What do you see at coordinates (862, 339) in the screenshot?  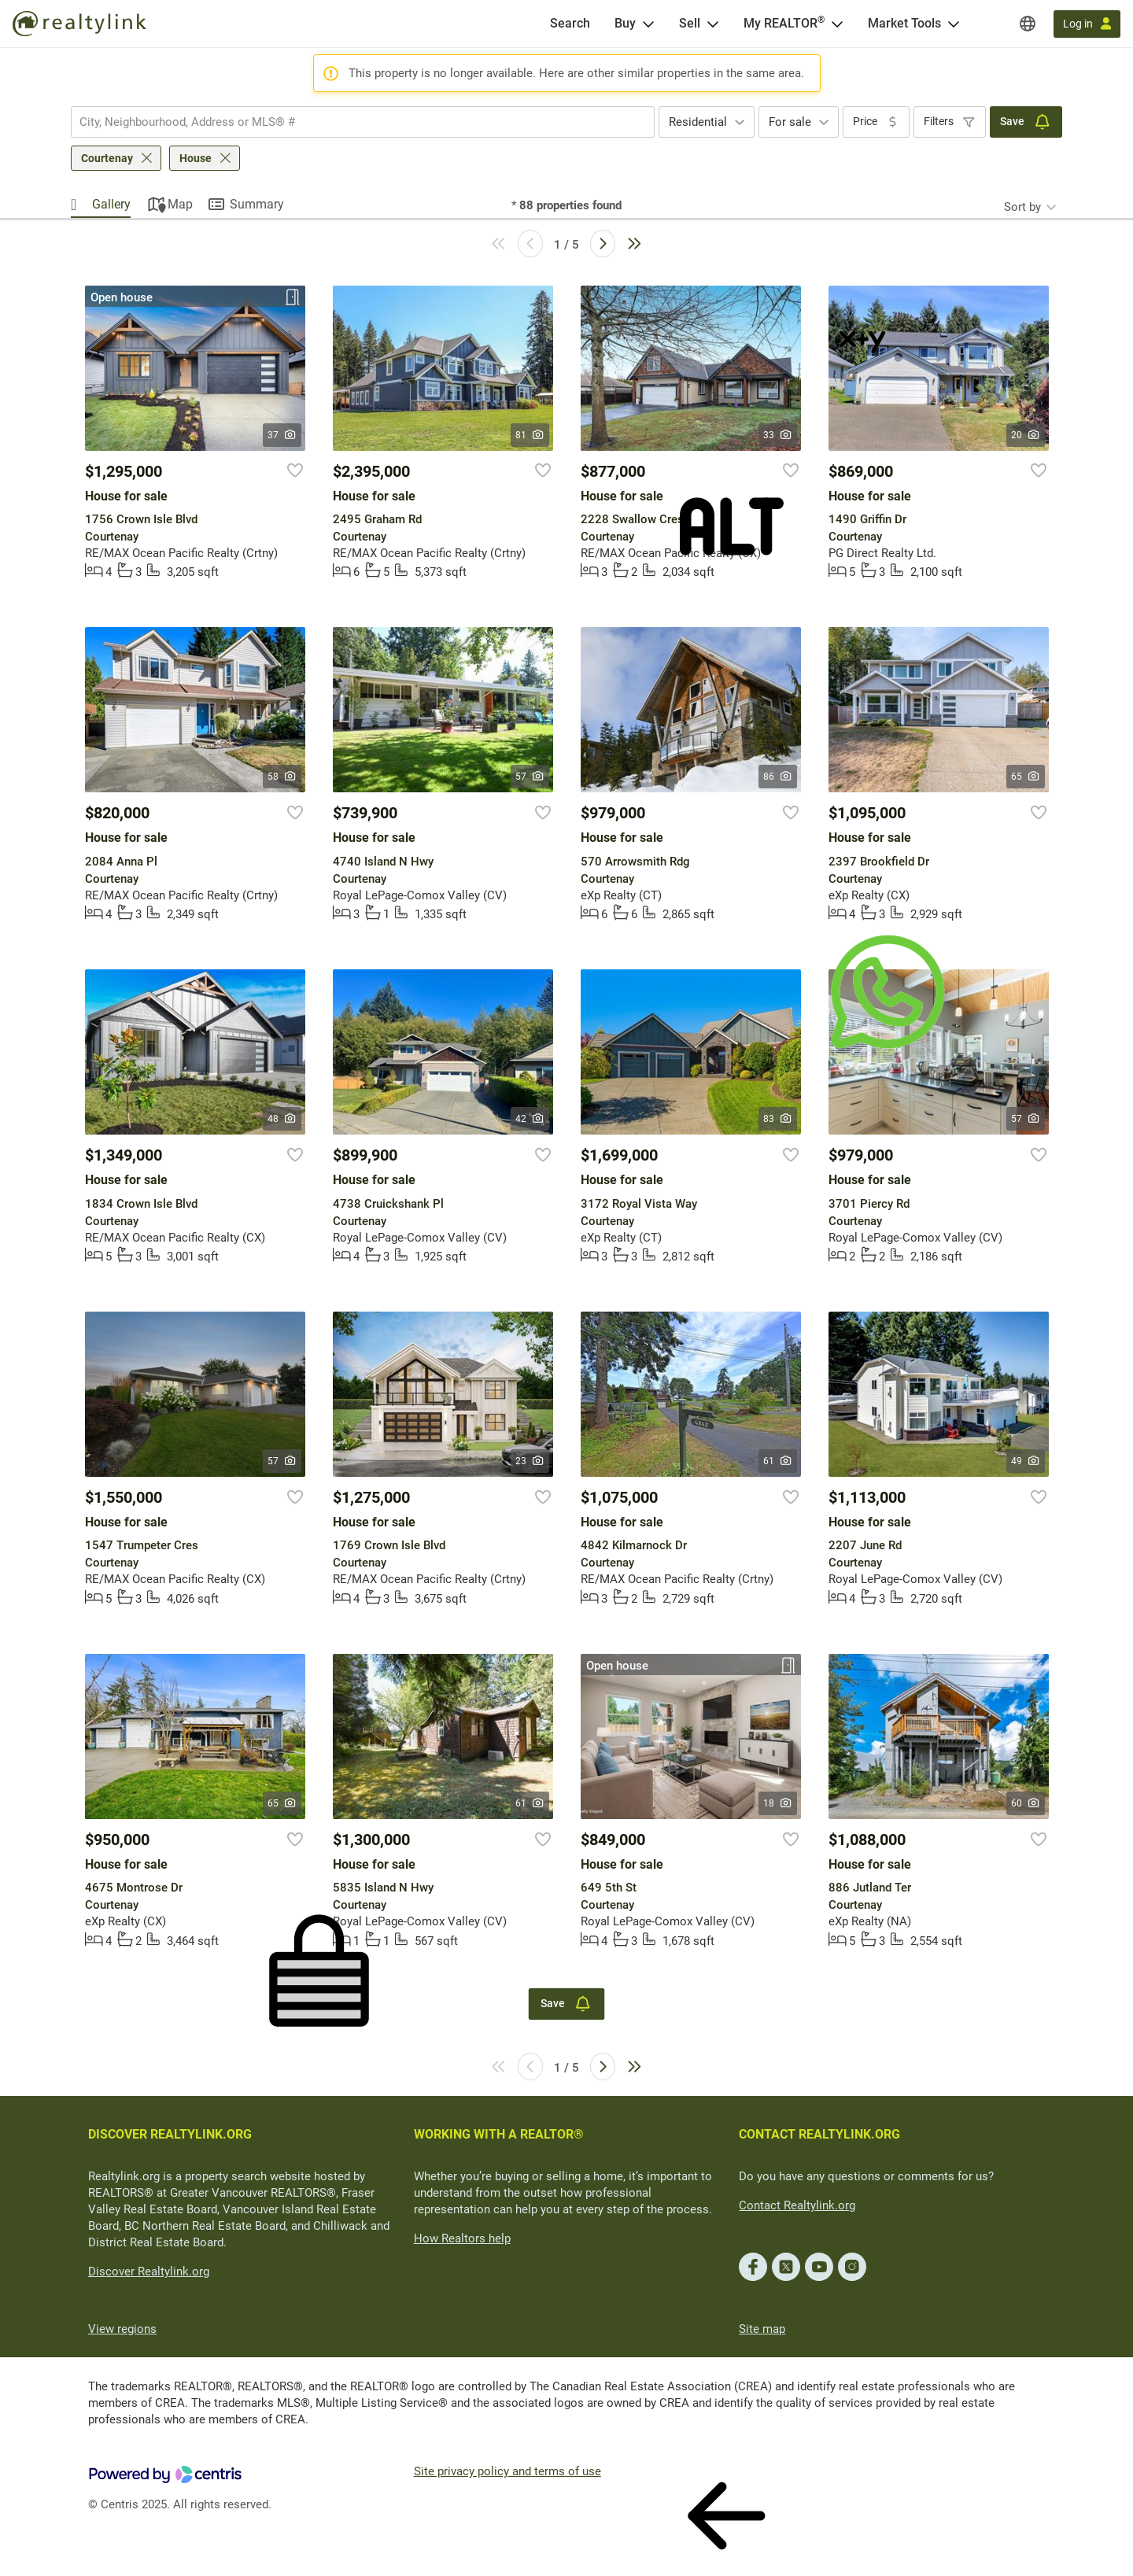 I see `access math or calculator functions` at bounding box center [862, 339].